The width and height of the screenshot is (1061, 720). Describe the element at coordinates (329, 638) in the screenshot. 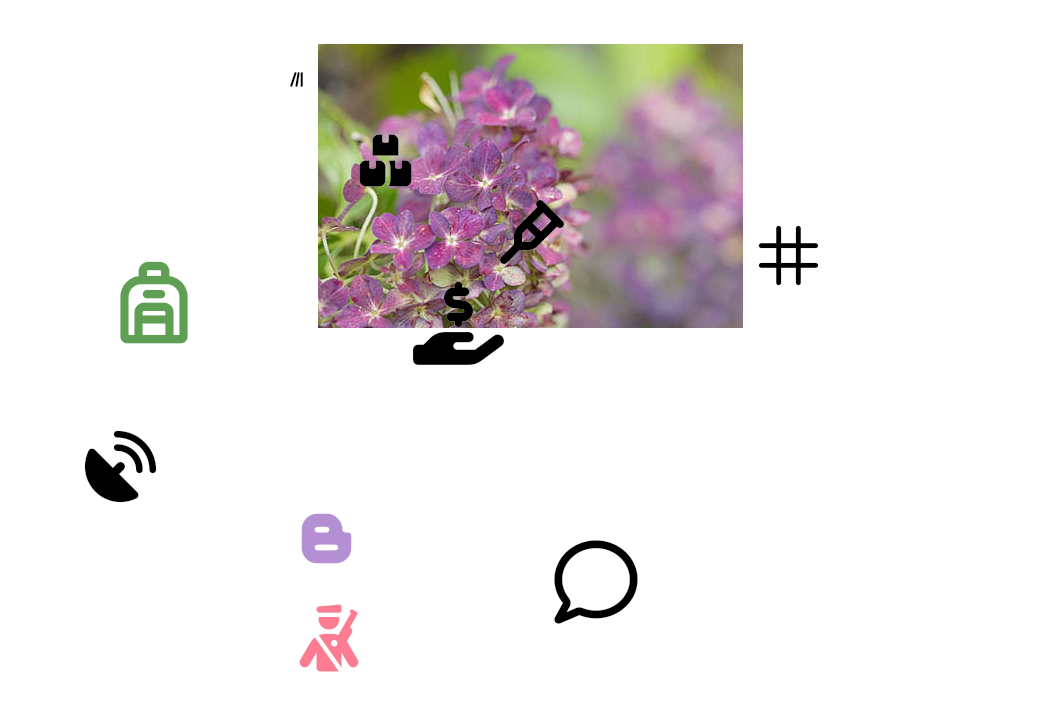

I see `indicates military or armed forces personnel` at that location.